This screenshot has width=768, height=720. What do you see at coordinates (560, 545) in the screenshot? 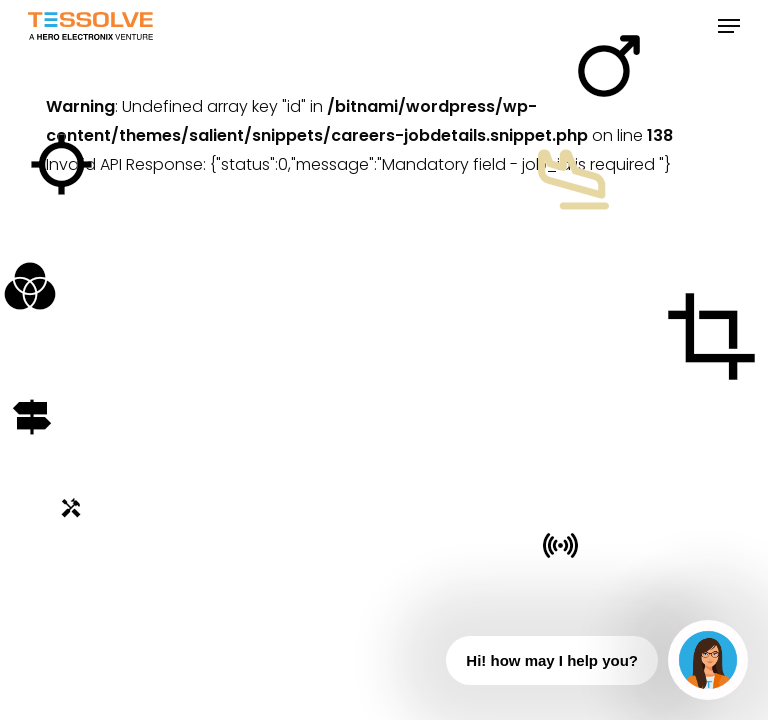
I see `access radio or audio streaming` at bounding box center [560, 545].